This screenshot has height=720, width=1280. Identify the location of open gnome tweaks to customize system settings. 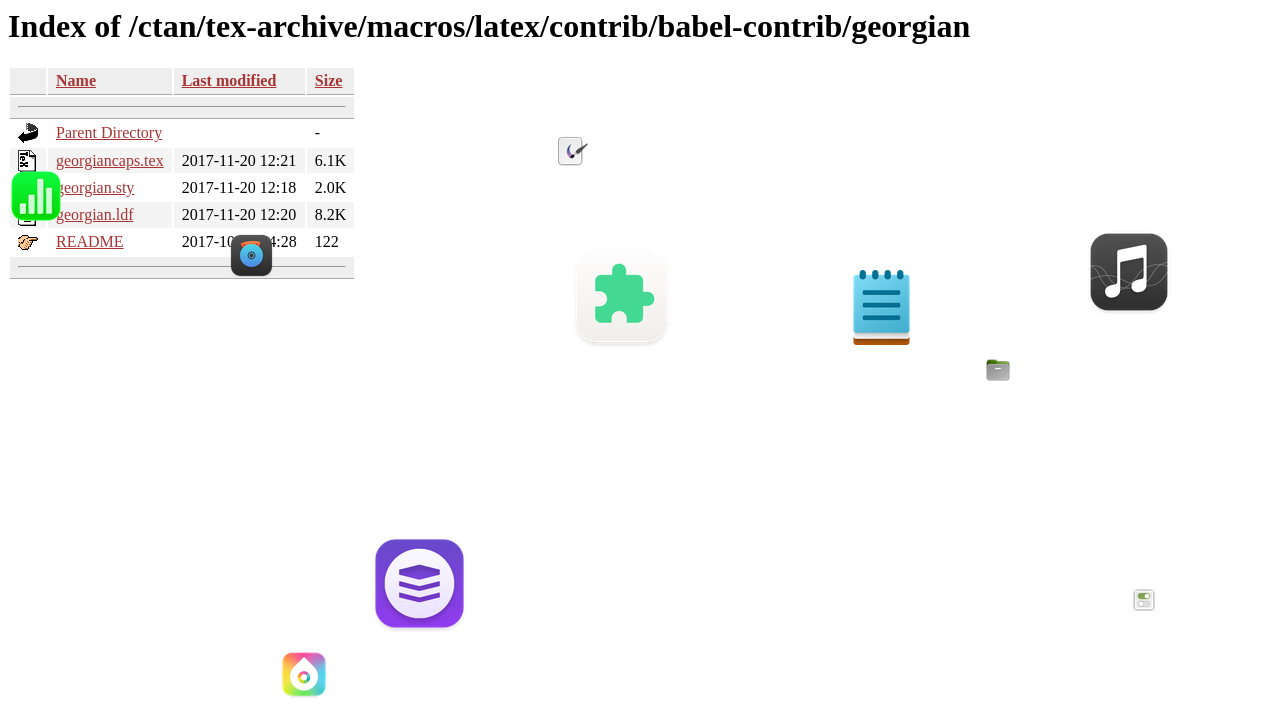
(1144, 600).